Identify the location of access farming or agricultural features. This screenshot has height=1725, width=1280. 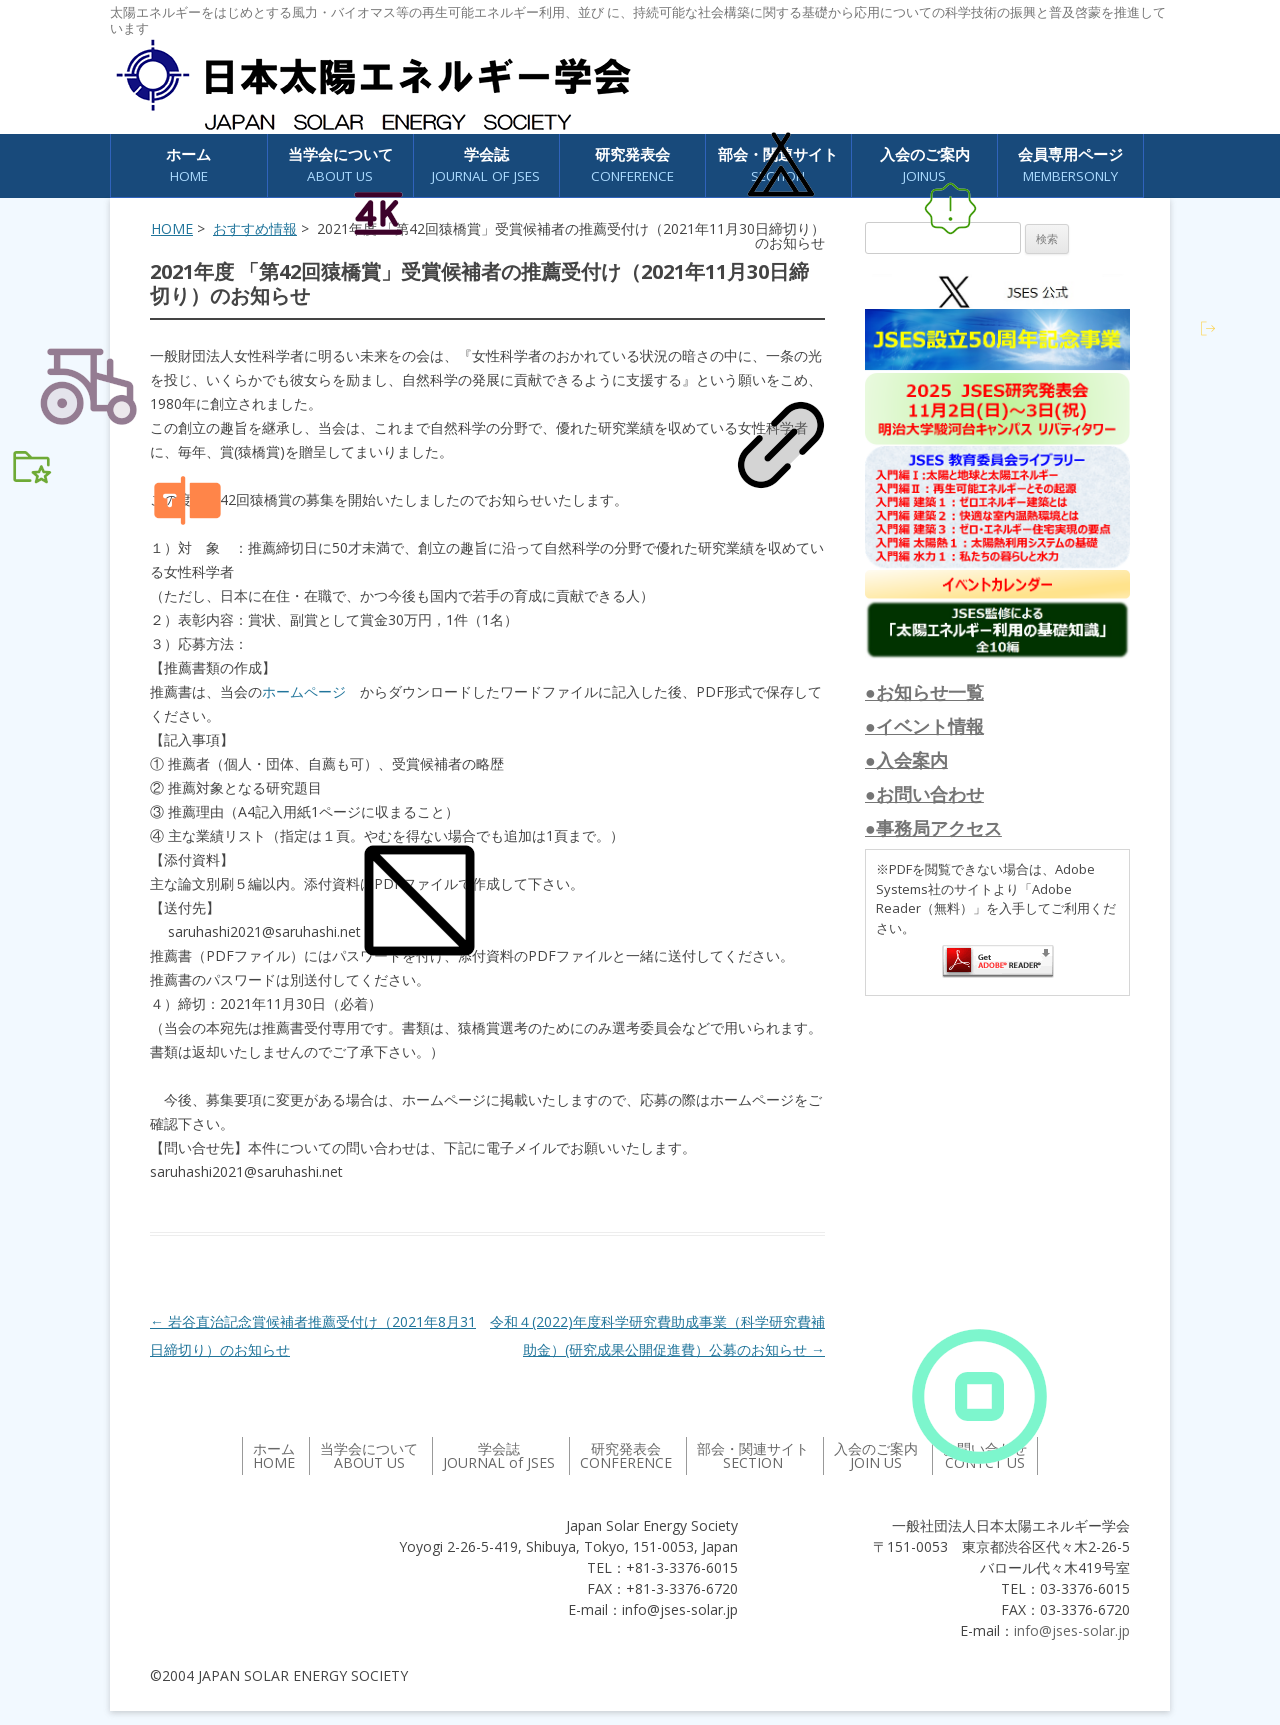
(87, 385).